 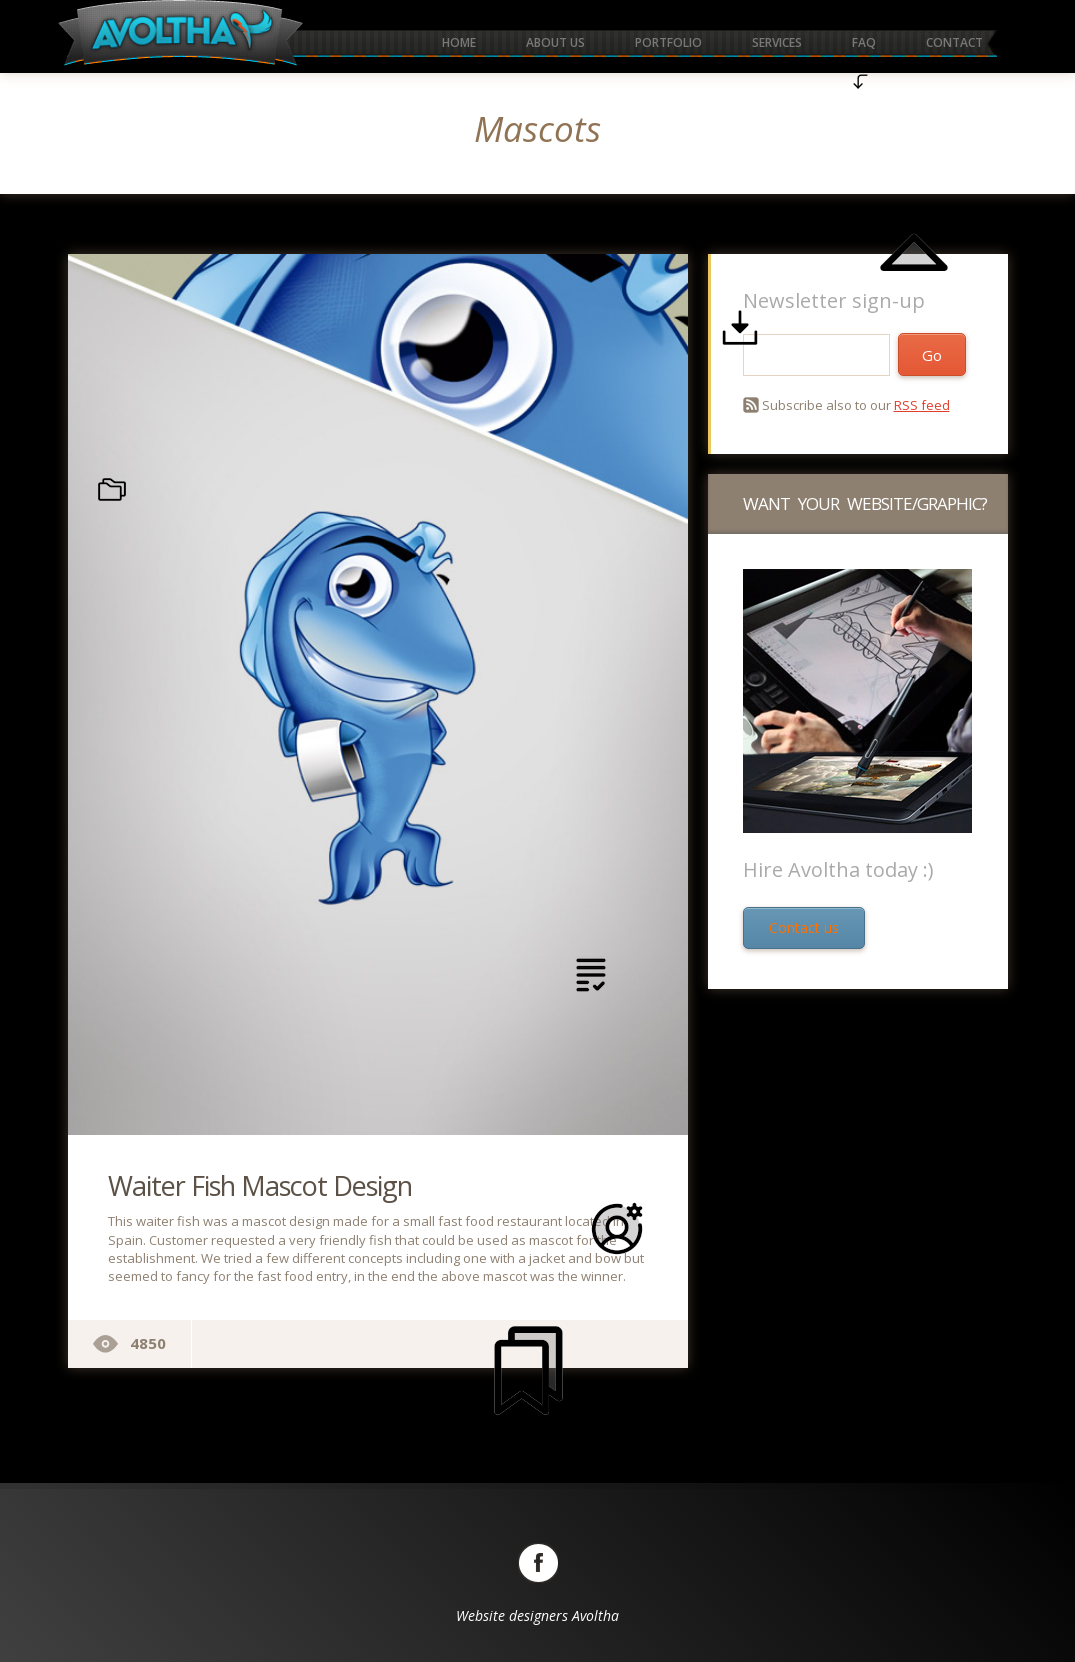 I want to click on view your bookmarked items, so click(x=528, y=1370).